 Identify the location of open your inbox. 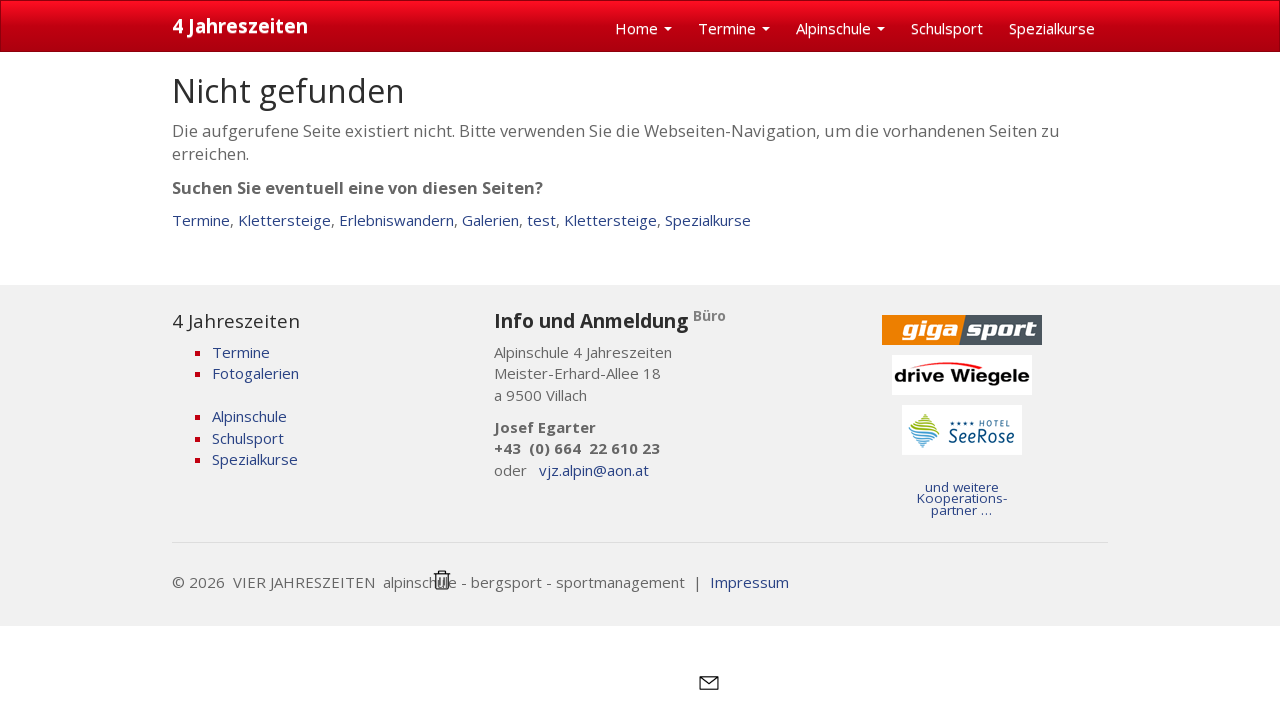
(709, 683).